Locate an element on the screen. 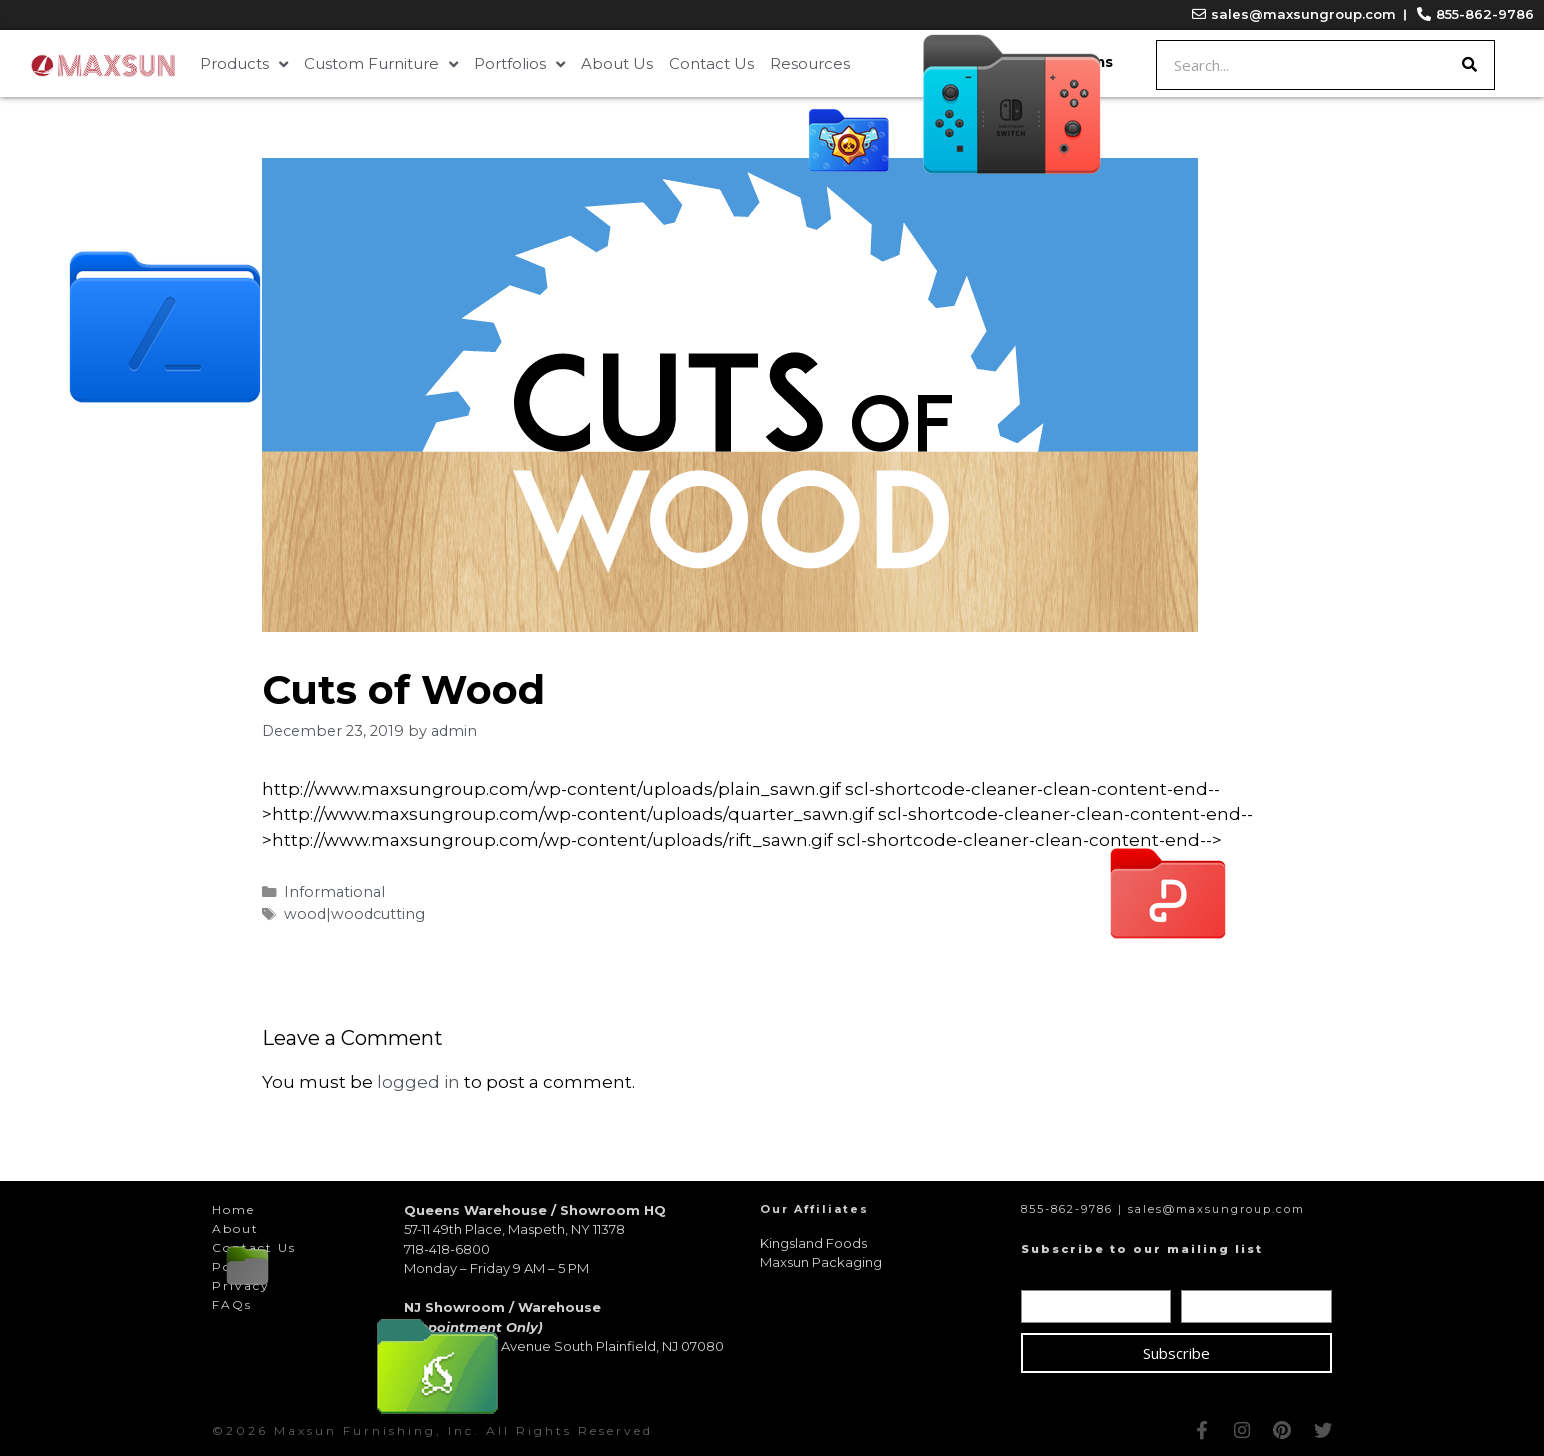  folder ready to accept dragged files is located at coordinates (247, 1265).